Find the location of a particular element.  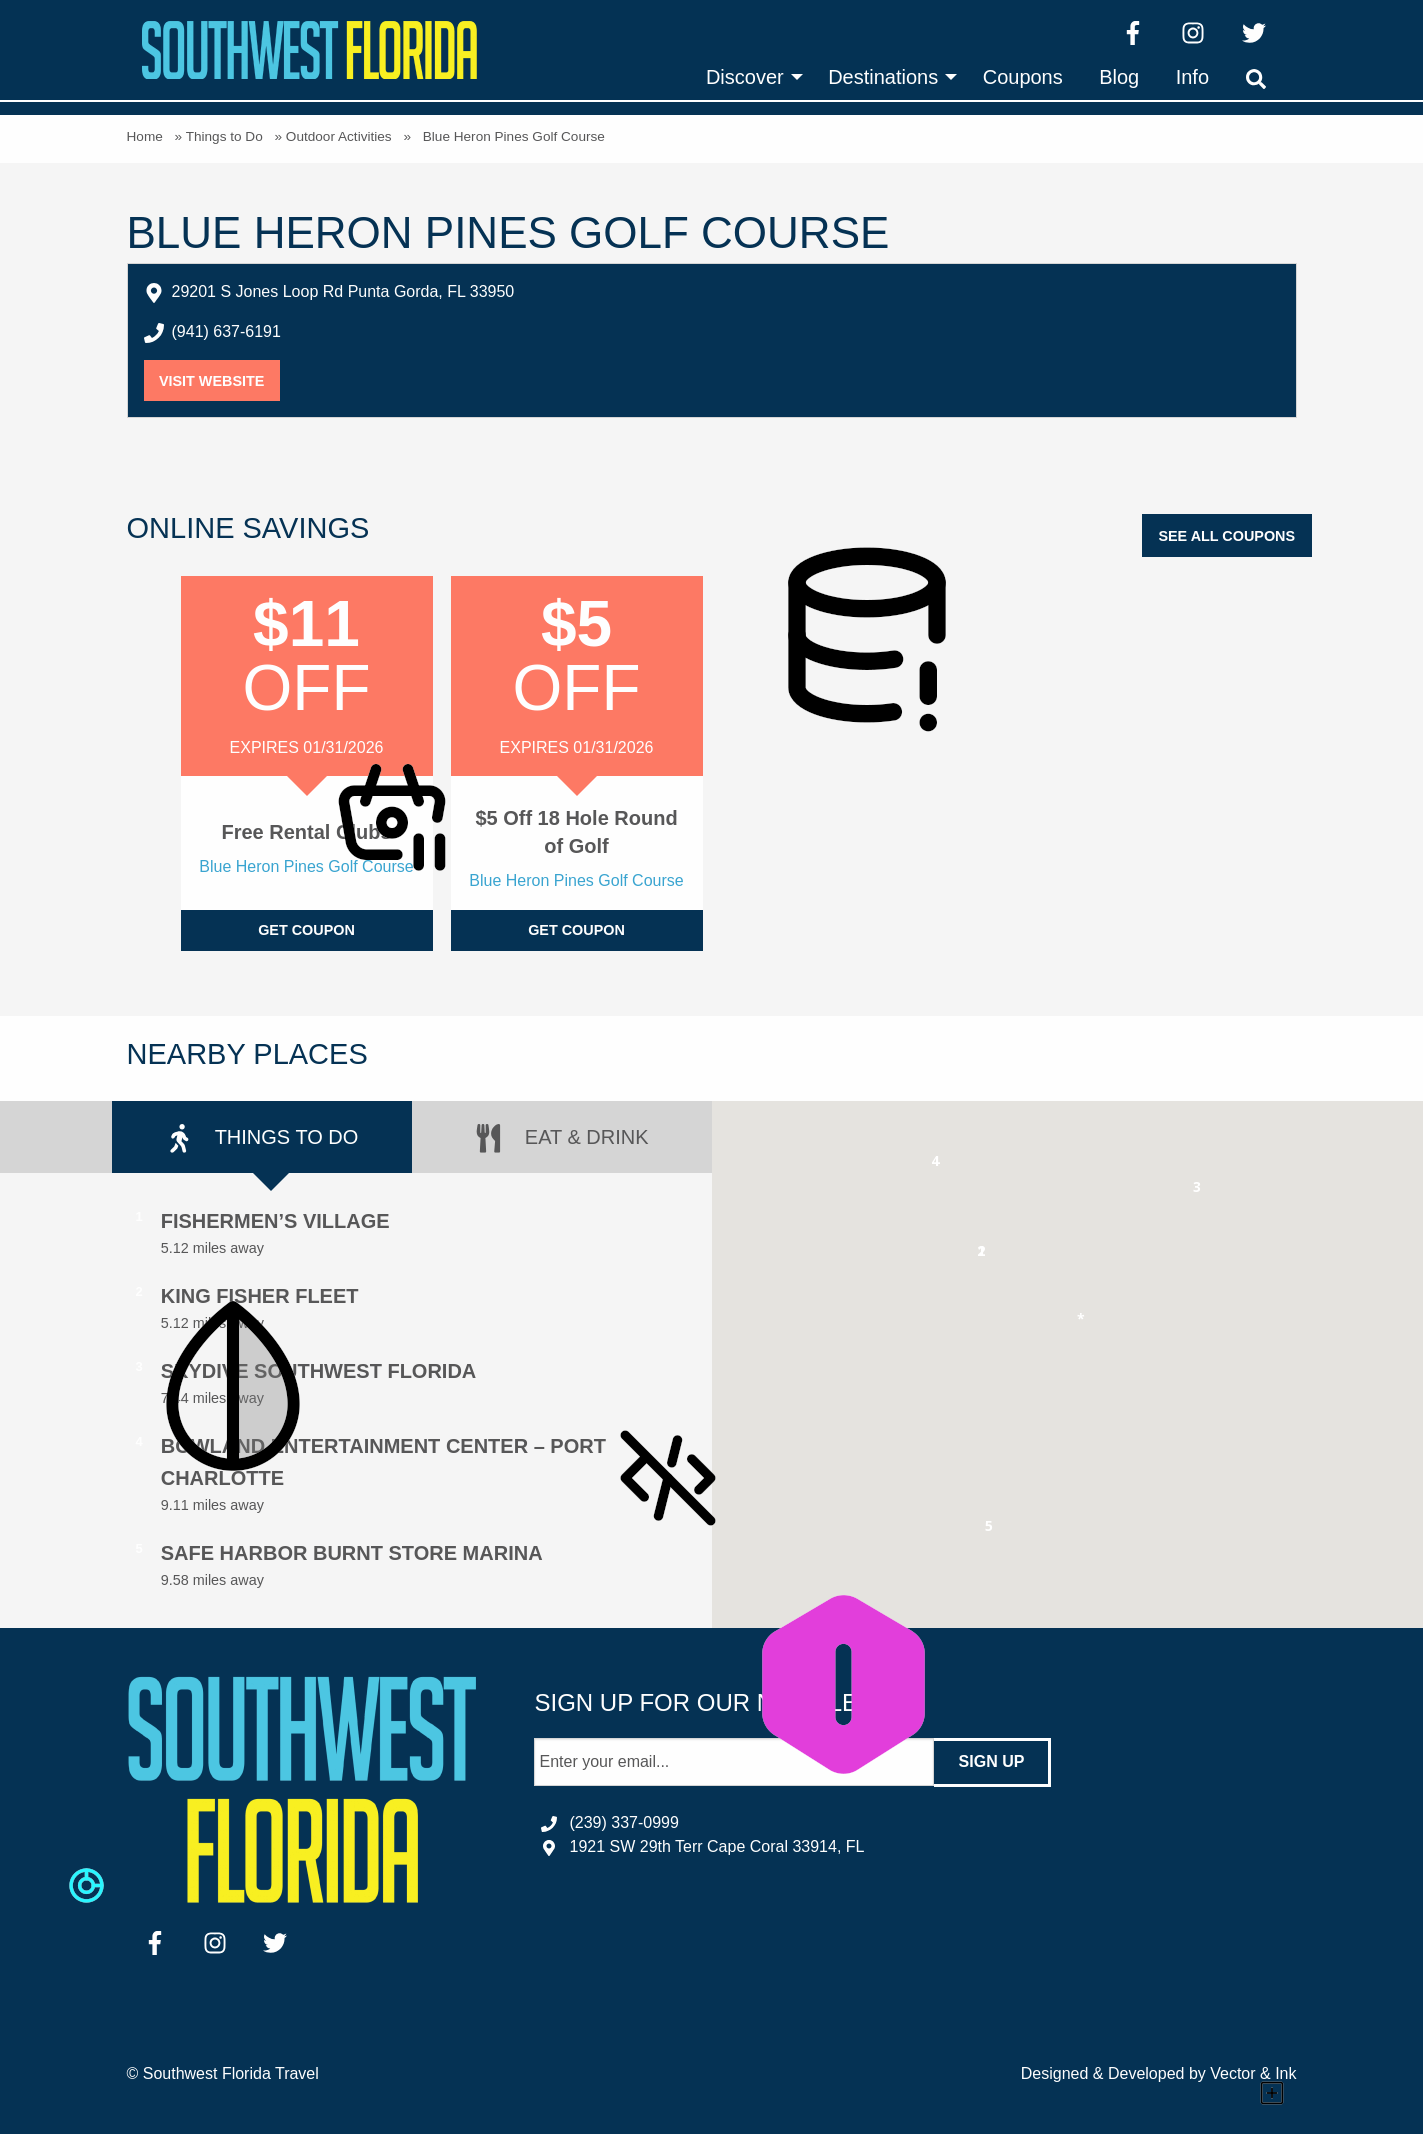

pause or hold shopping basket is located at coordinates (392, 812).